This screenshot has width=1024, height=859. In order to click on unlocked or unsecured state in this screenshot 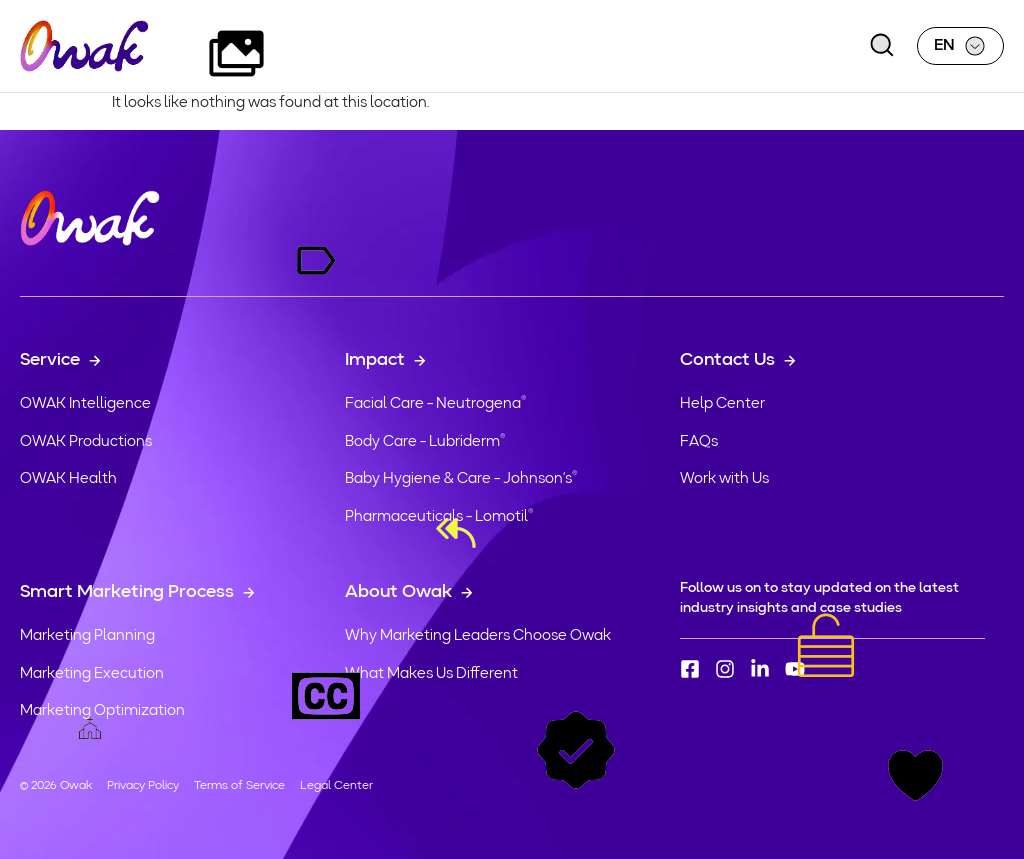, I will do `click(826, 649)`.